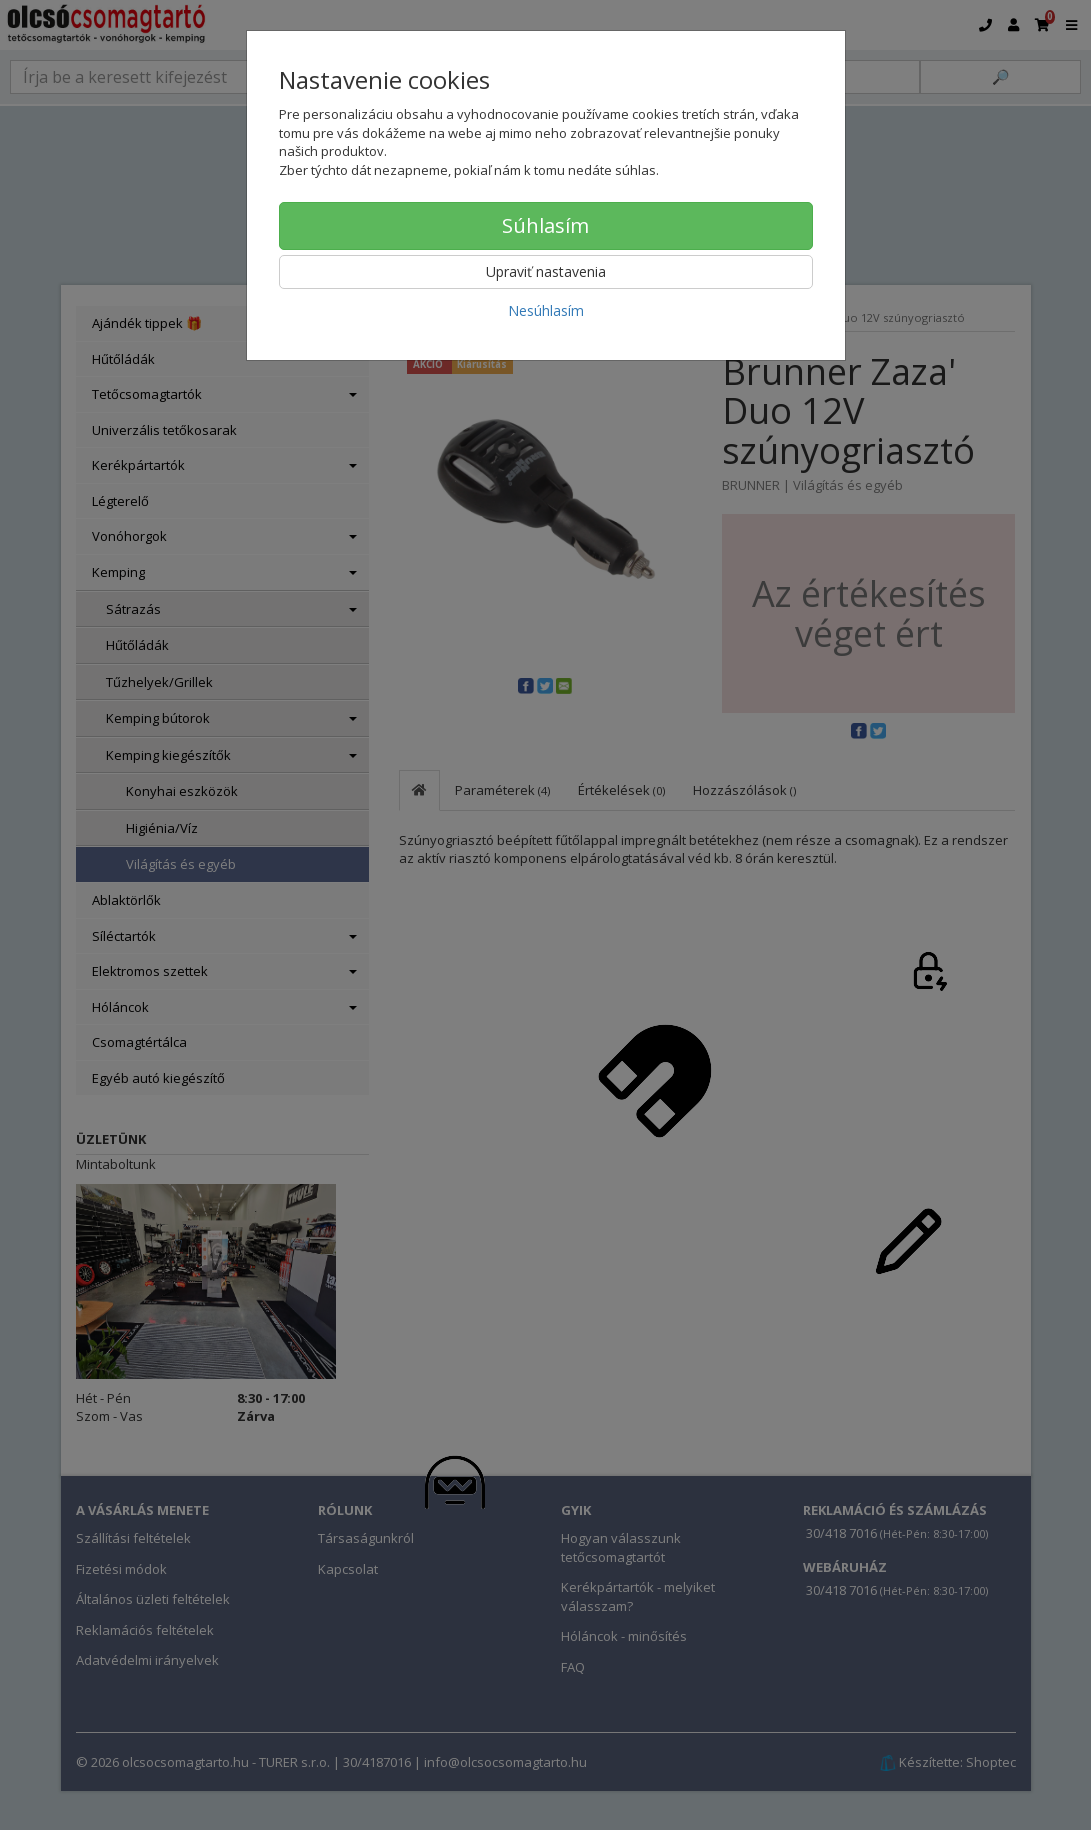 This screenshot has height=1830, width=1091. What do you see at coordinates (928, 970) in the screenshot?
I see `indicates encrypted or secure connection` at bounding box center [928, 970].